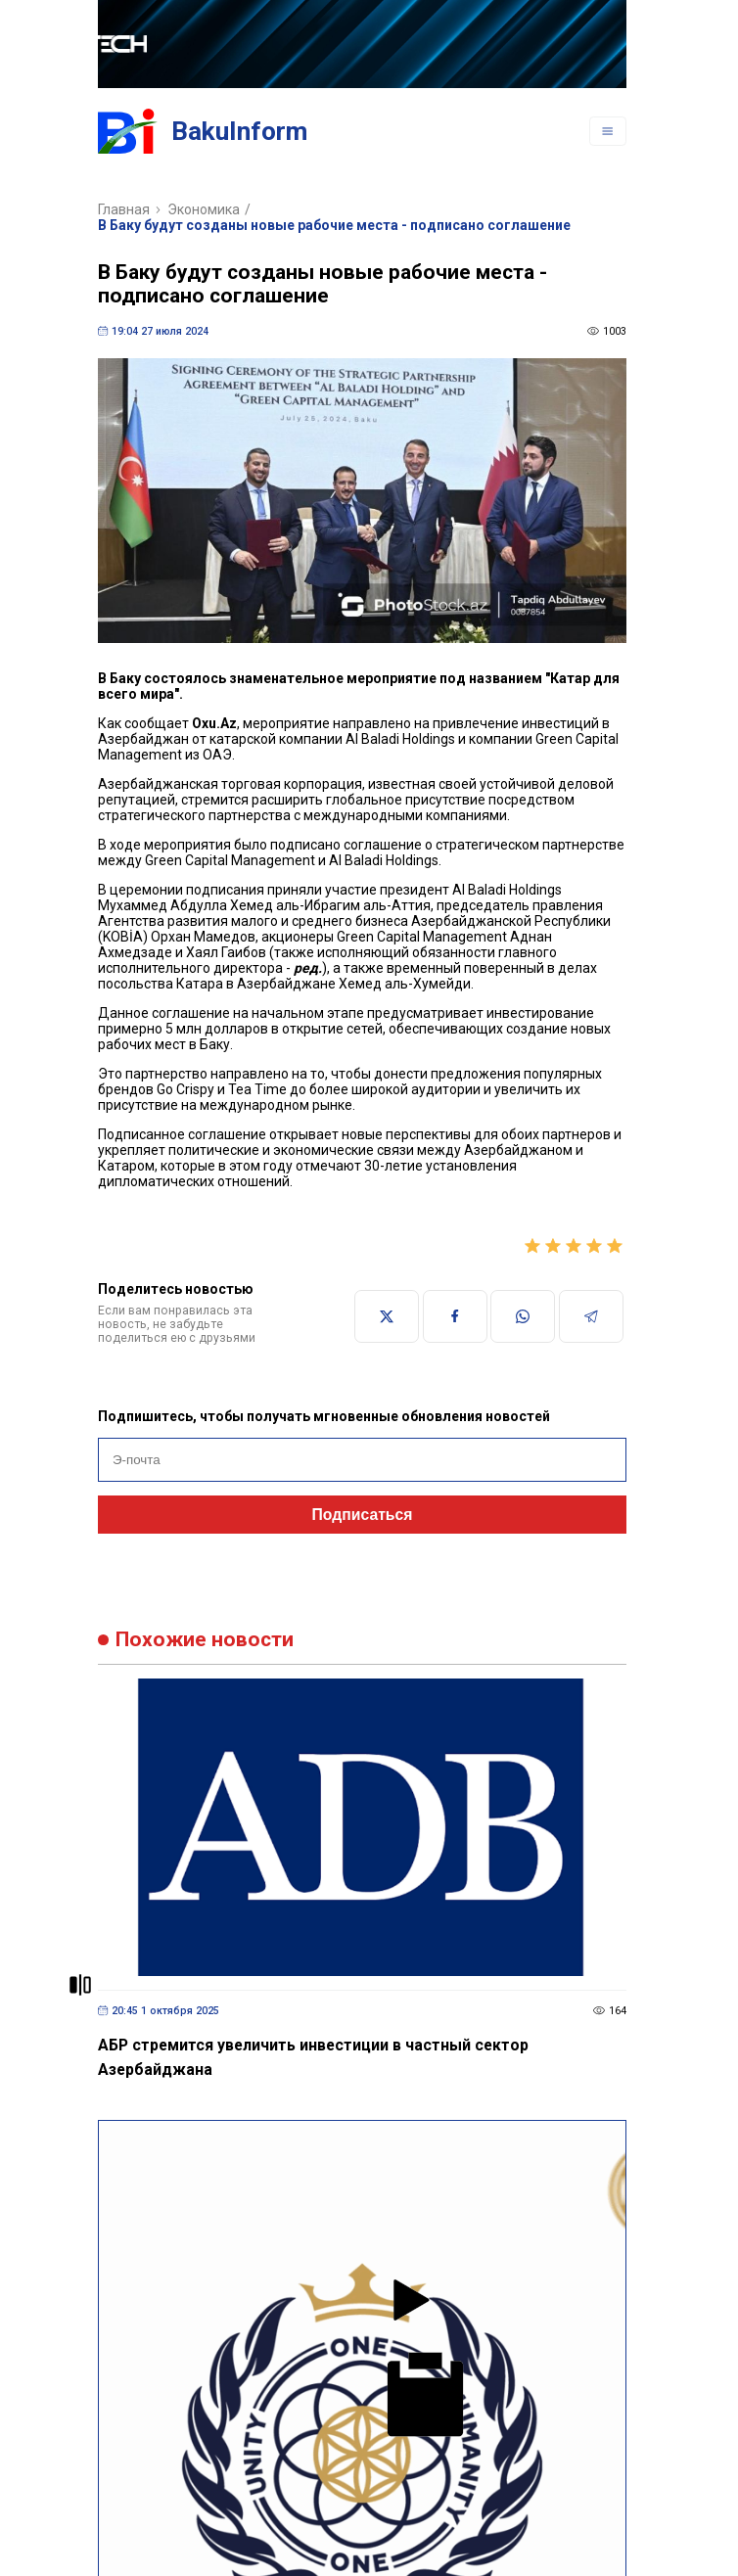 This screenshot has width=738, height=2576. What do you see at coordinates (80, 1985) in the screenshot?
I see `flip image horizontally` at bounding box center [80, 1985].